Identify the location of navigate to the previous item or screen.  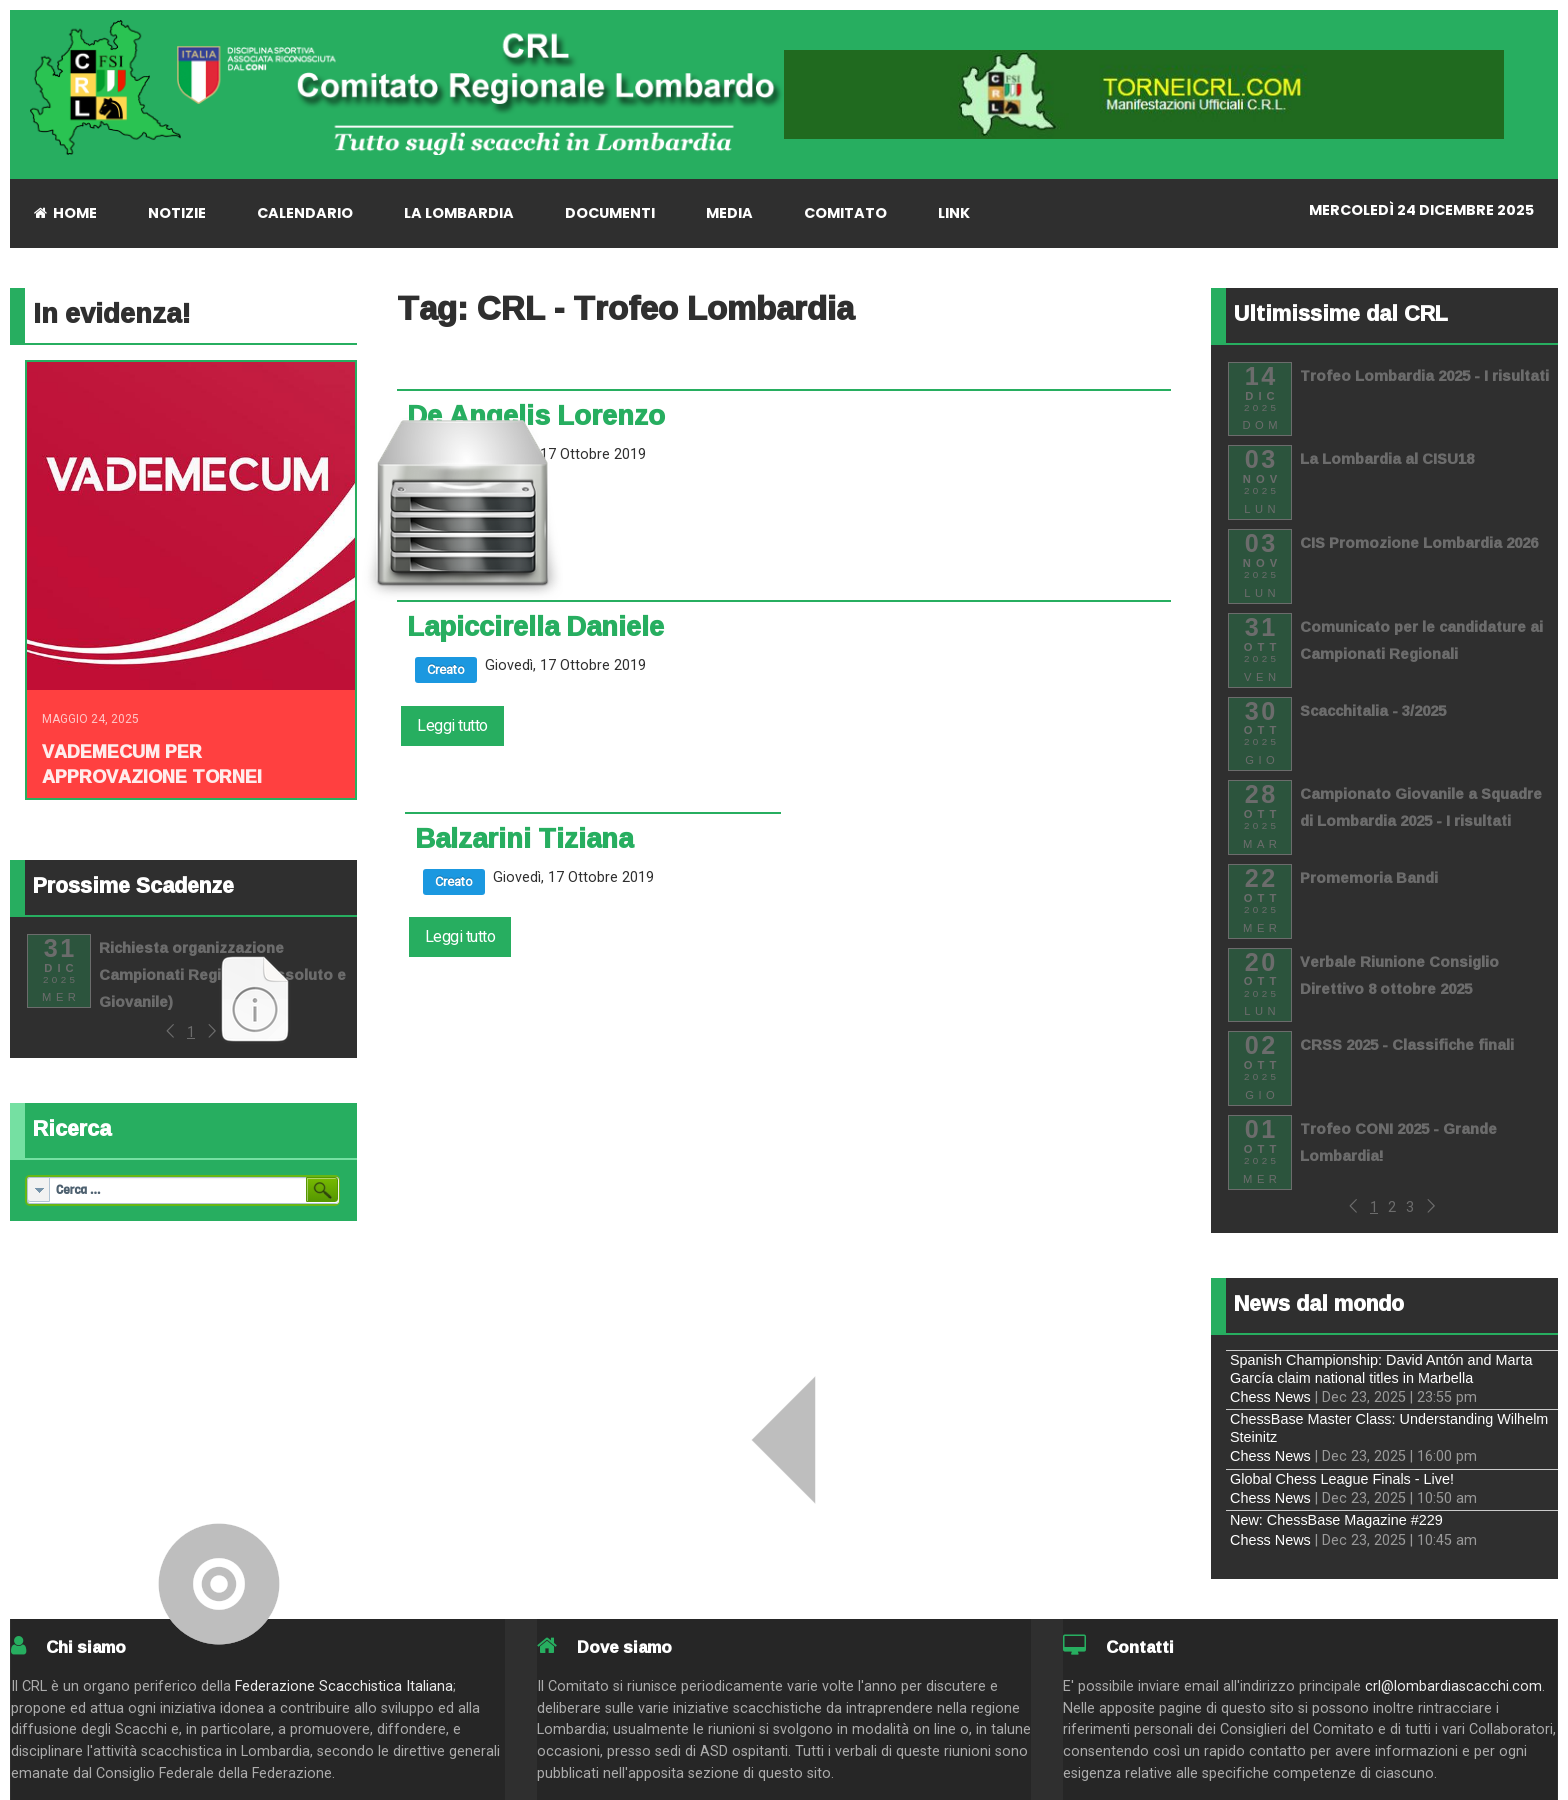
(789, 1440).